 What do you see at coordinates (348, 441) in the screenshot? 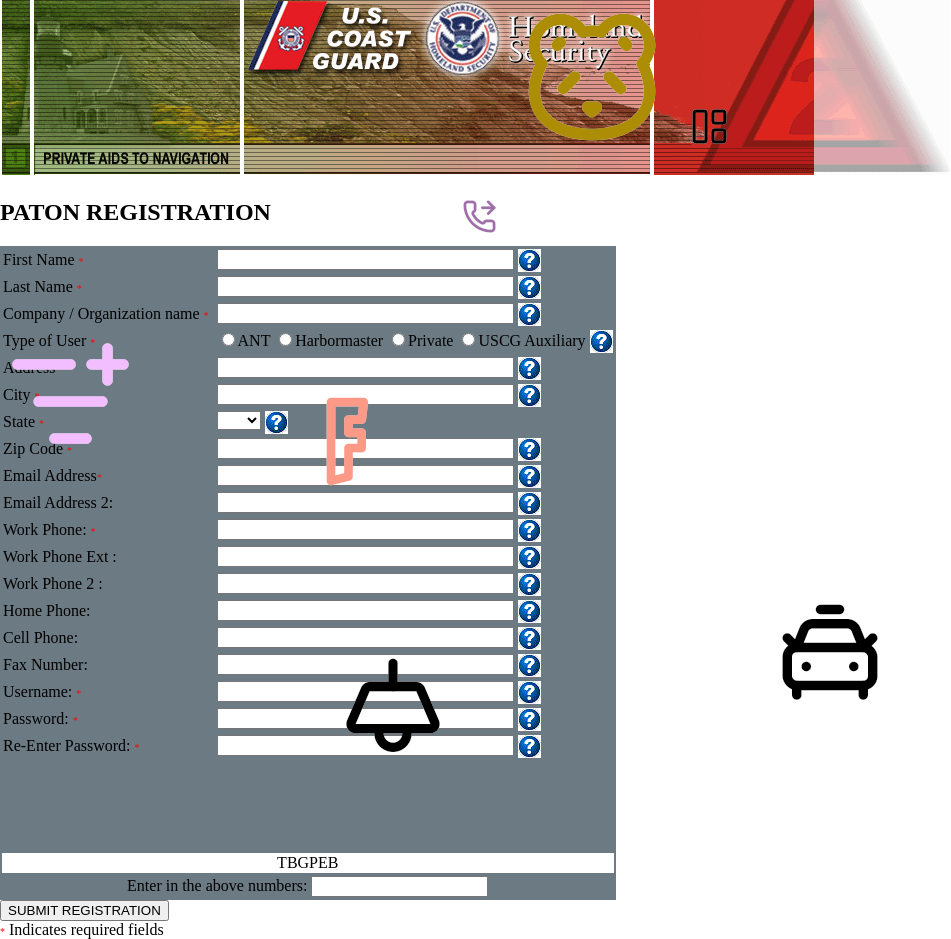
I see `launch fortnite game` at bounding box center [348, 441].